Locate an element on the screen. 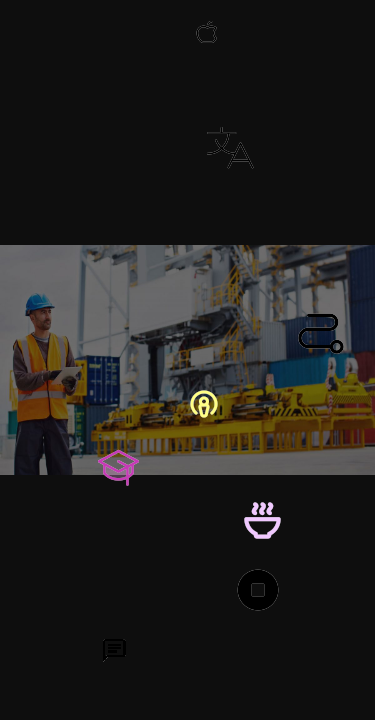  open Apple Podcasts app is located at coordinates (204, 404).